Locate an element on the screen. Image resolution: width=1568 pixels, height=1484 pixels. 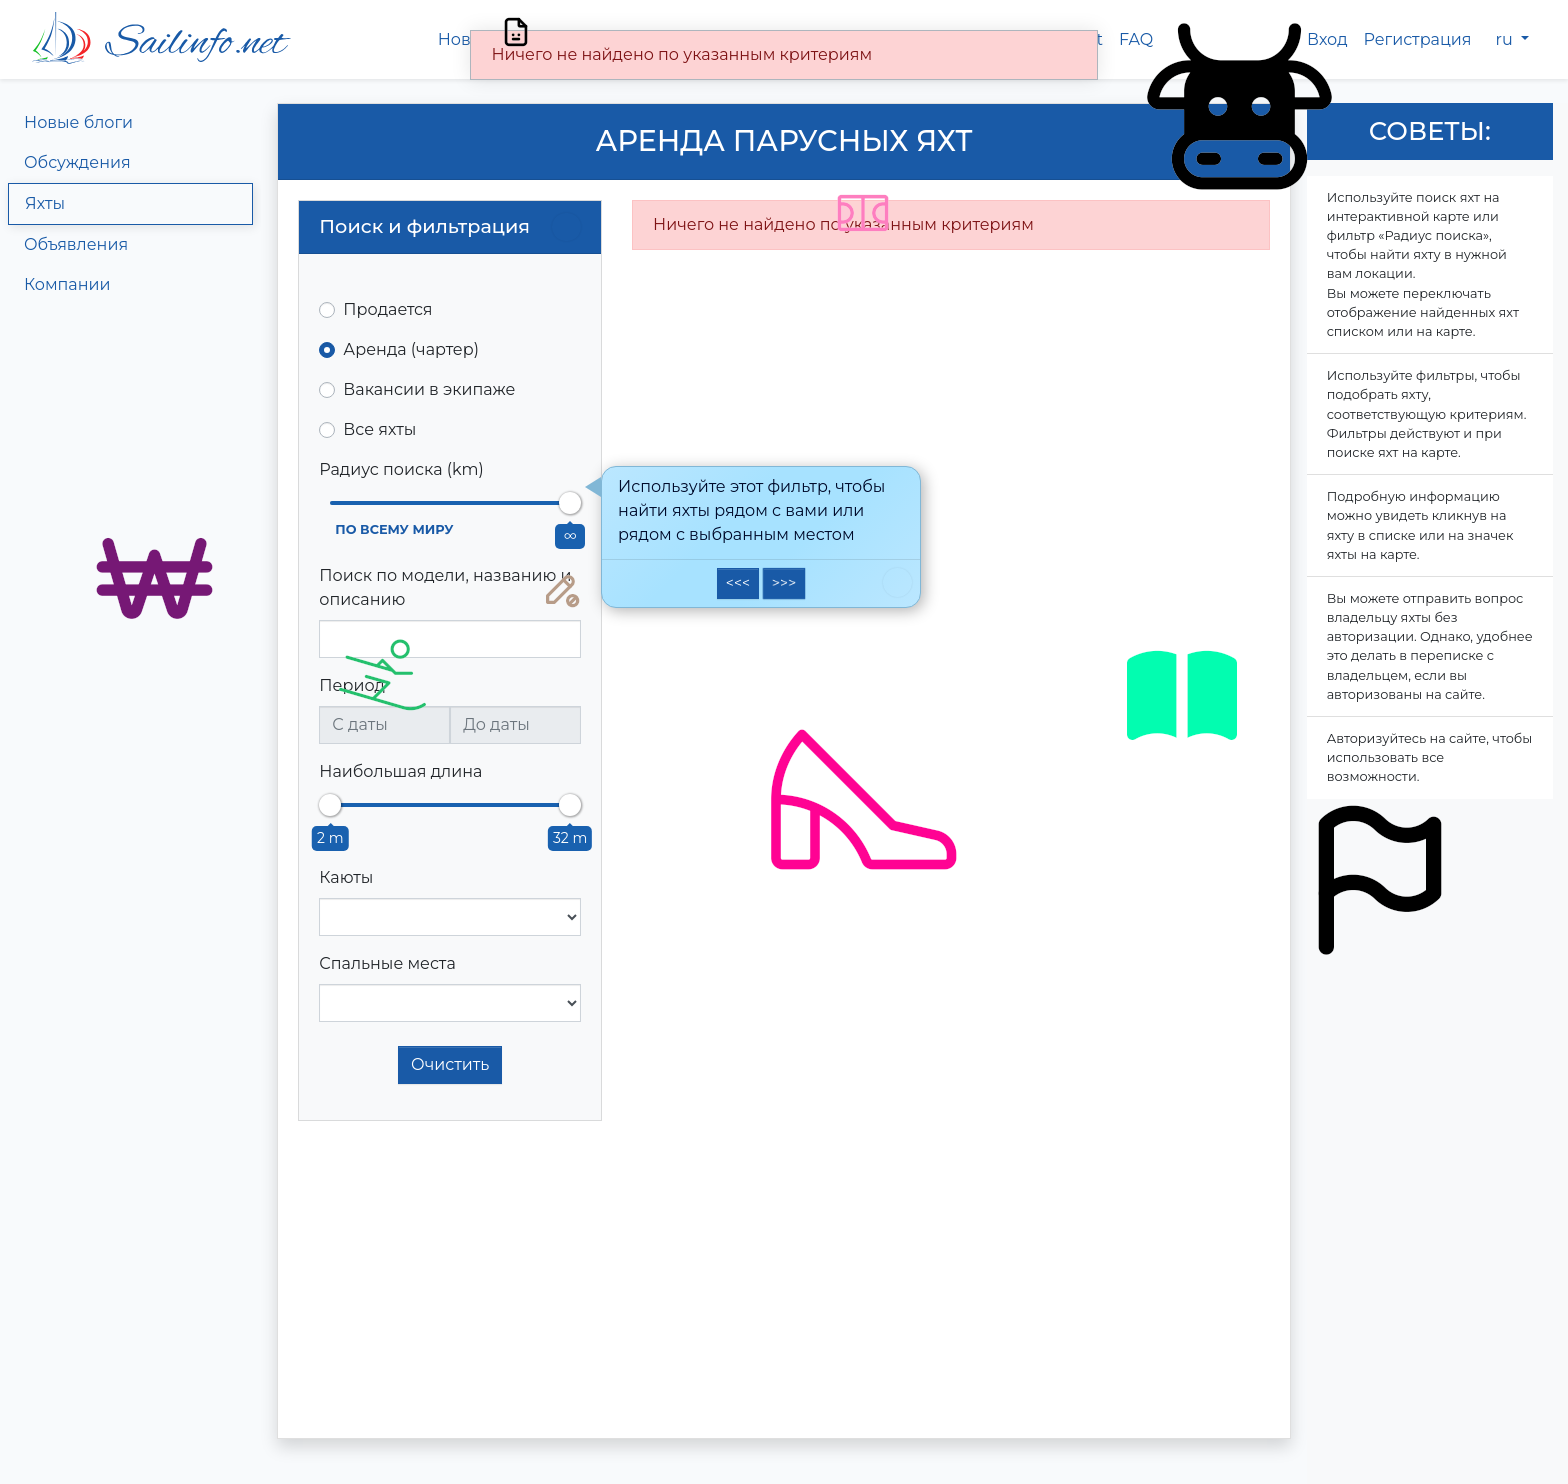
open your library or reading list is located at coordinates (1182, 696).